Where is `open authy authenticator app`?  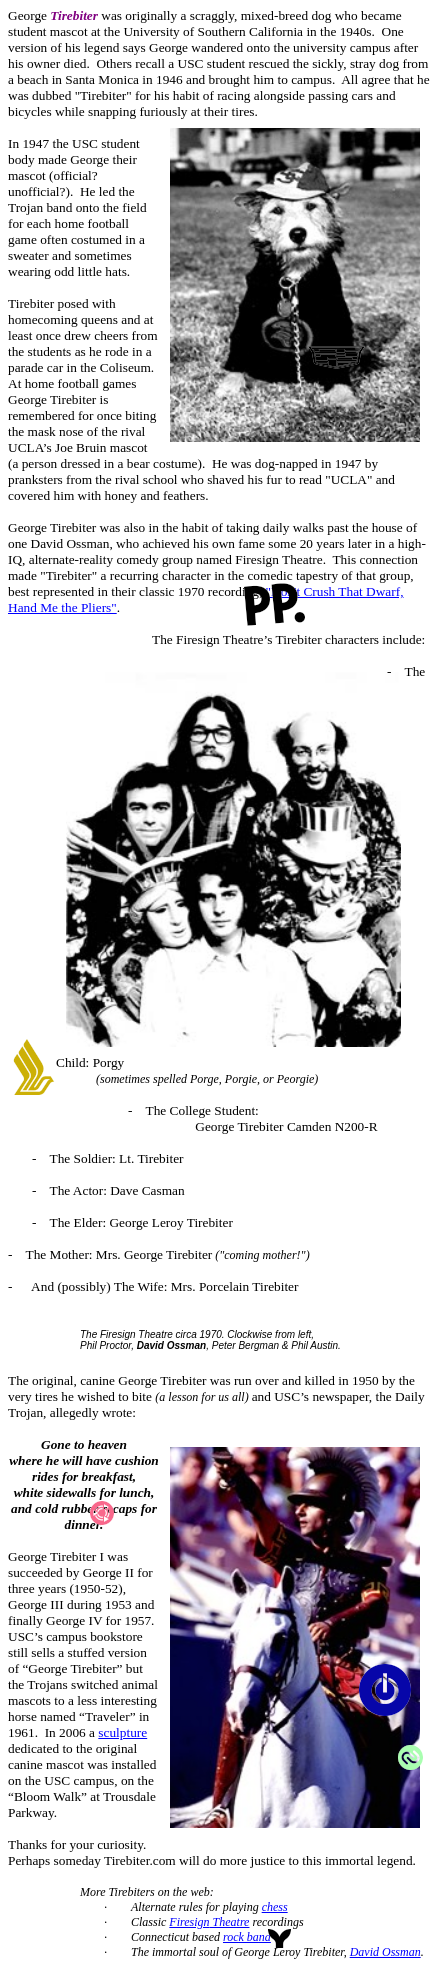 open authy authenticator app is located at coordinates (410, 1757).